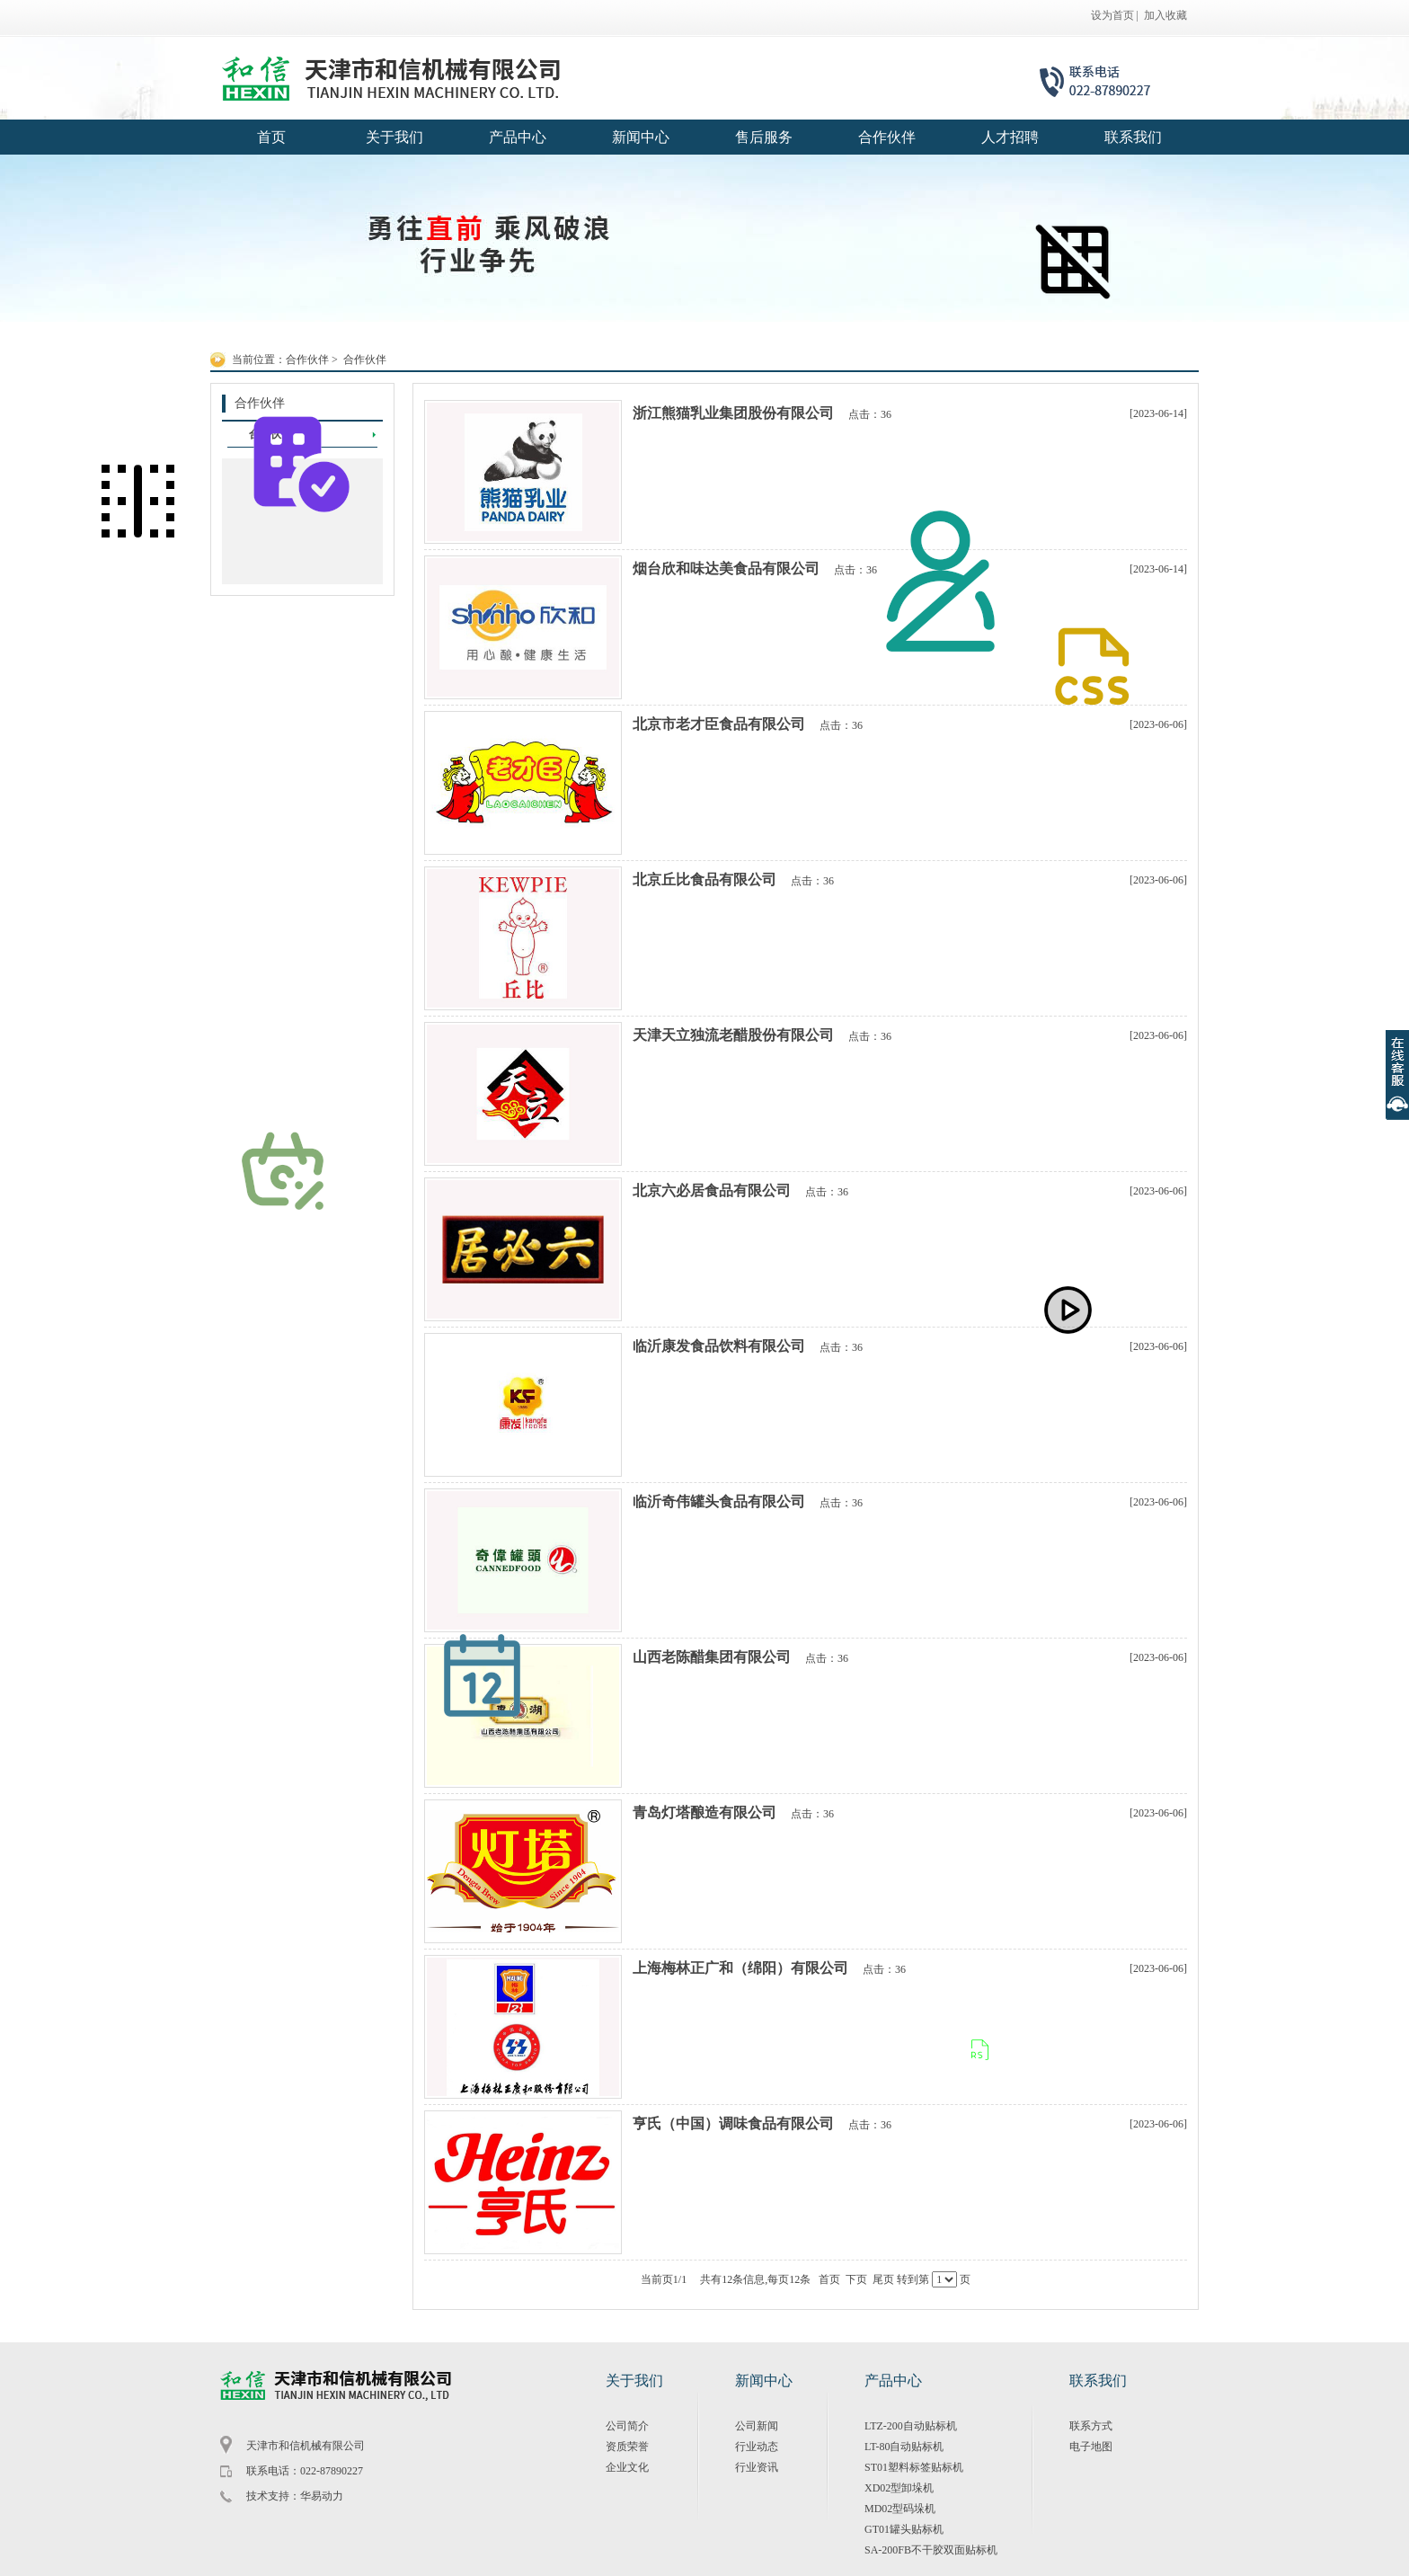 The height and width of the screenshot is (2576, 1409). I want to click on add a vertical border to selected cells, so click(137, 501).